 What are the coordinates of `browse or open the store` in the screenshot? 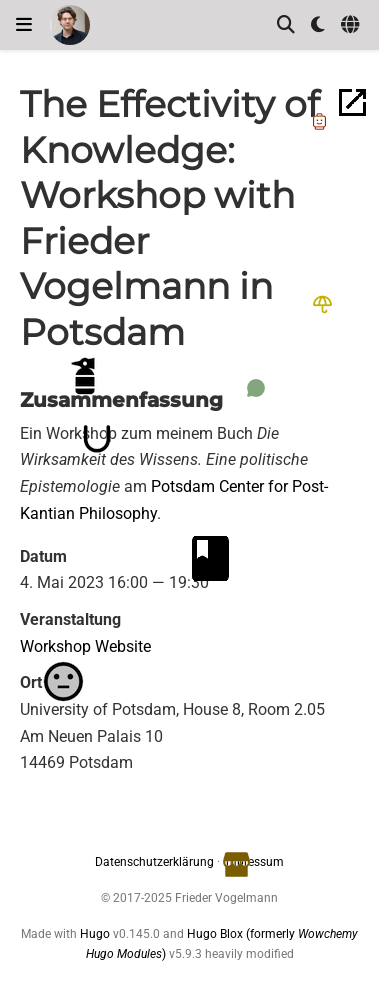 It's located at (236, 864).